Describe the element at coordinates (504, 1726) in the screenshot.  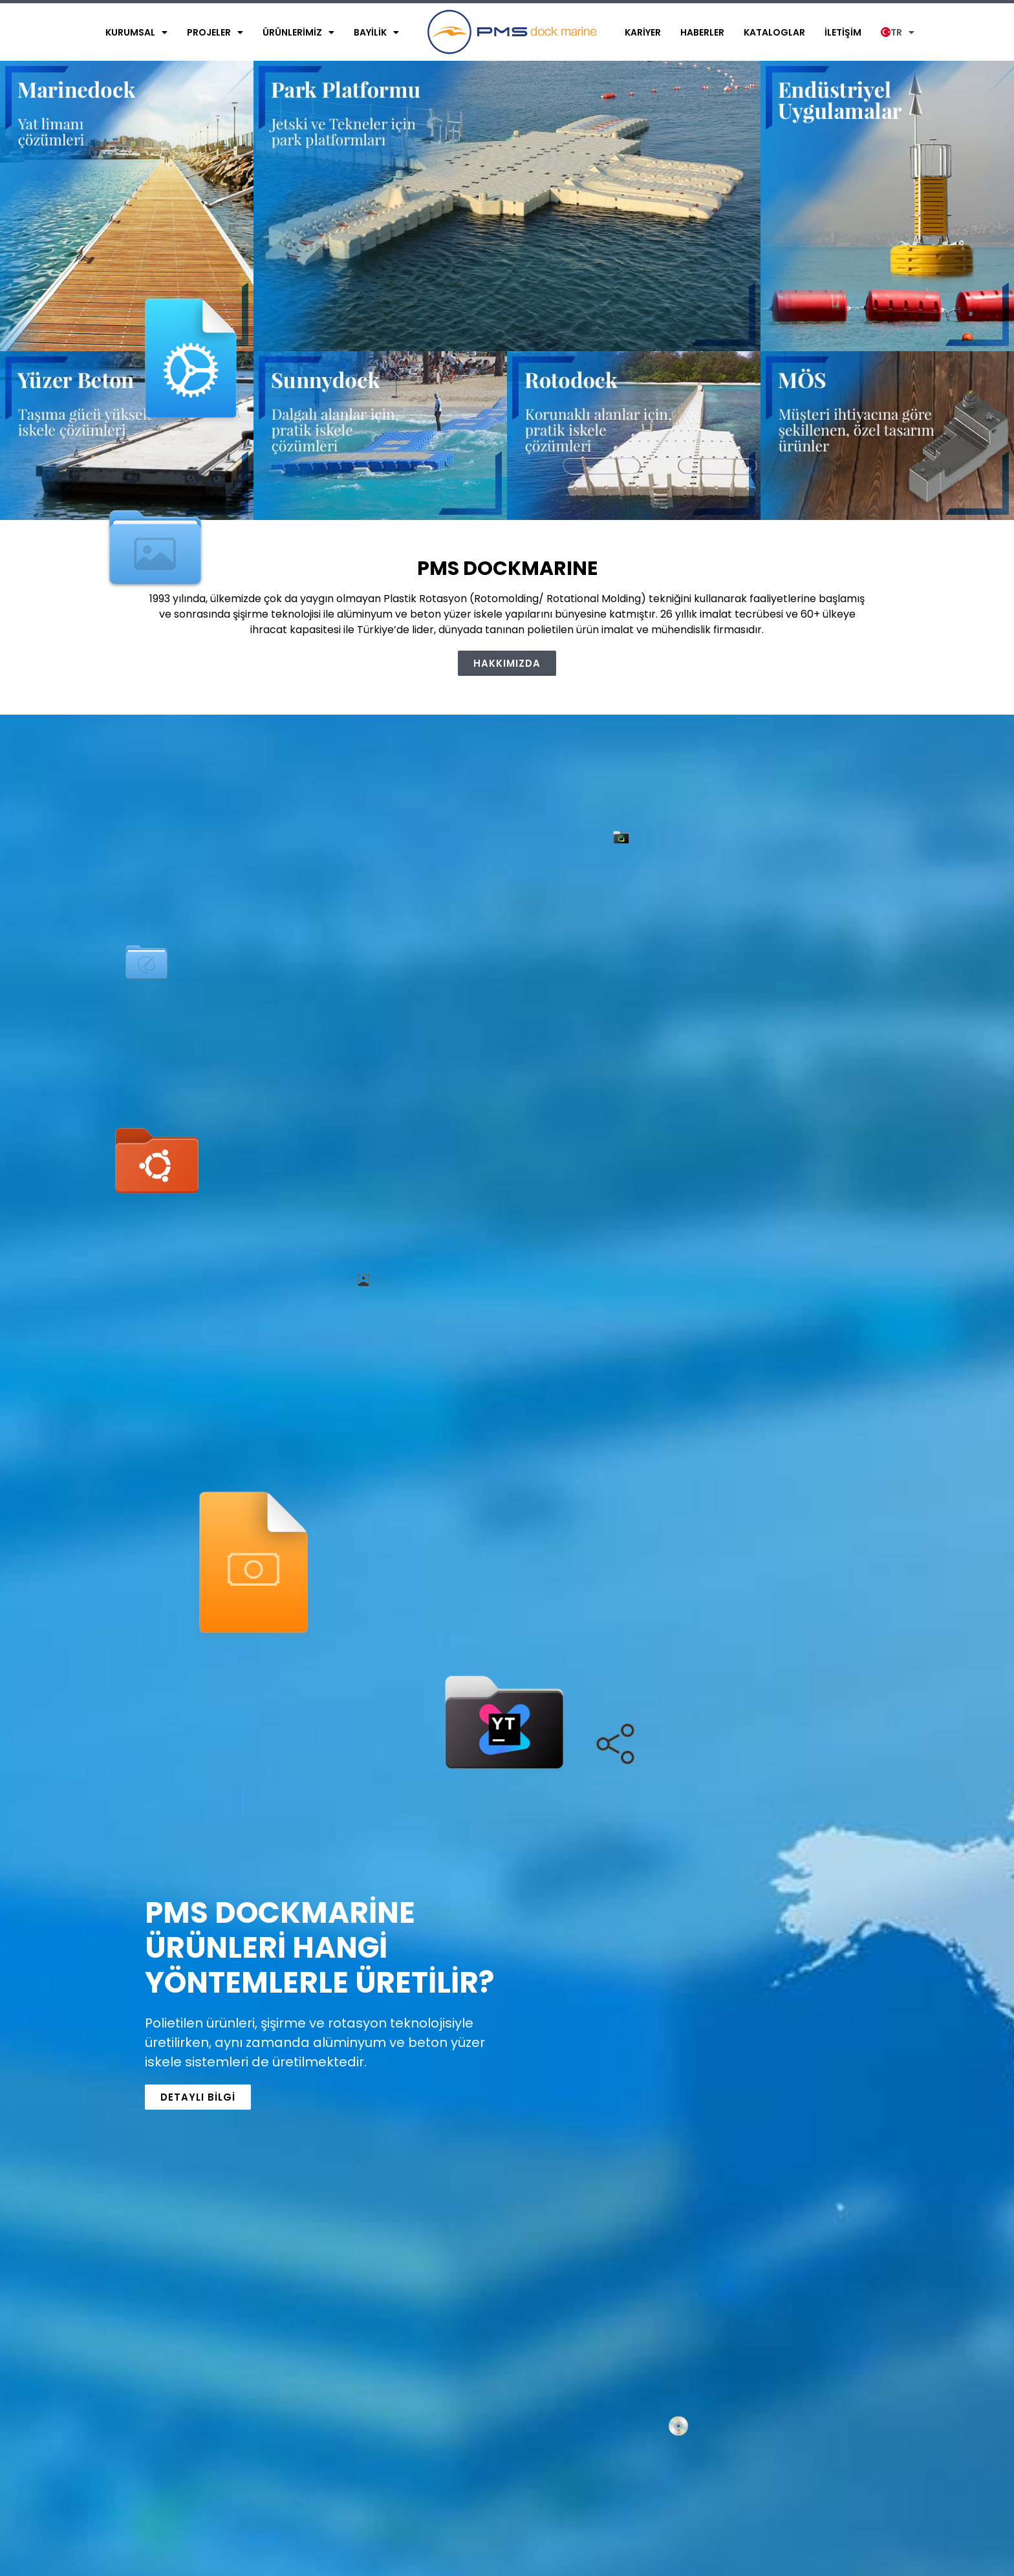
I see `open YouTrack project folder` at that location.